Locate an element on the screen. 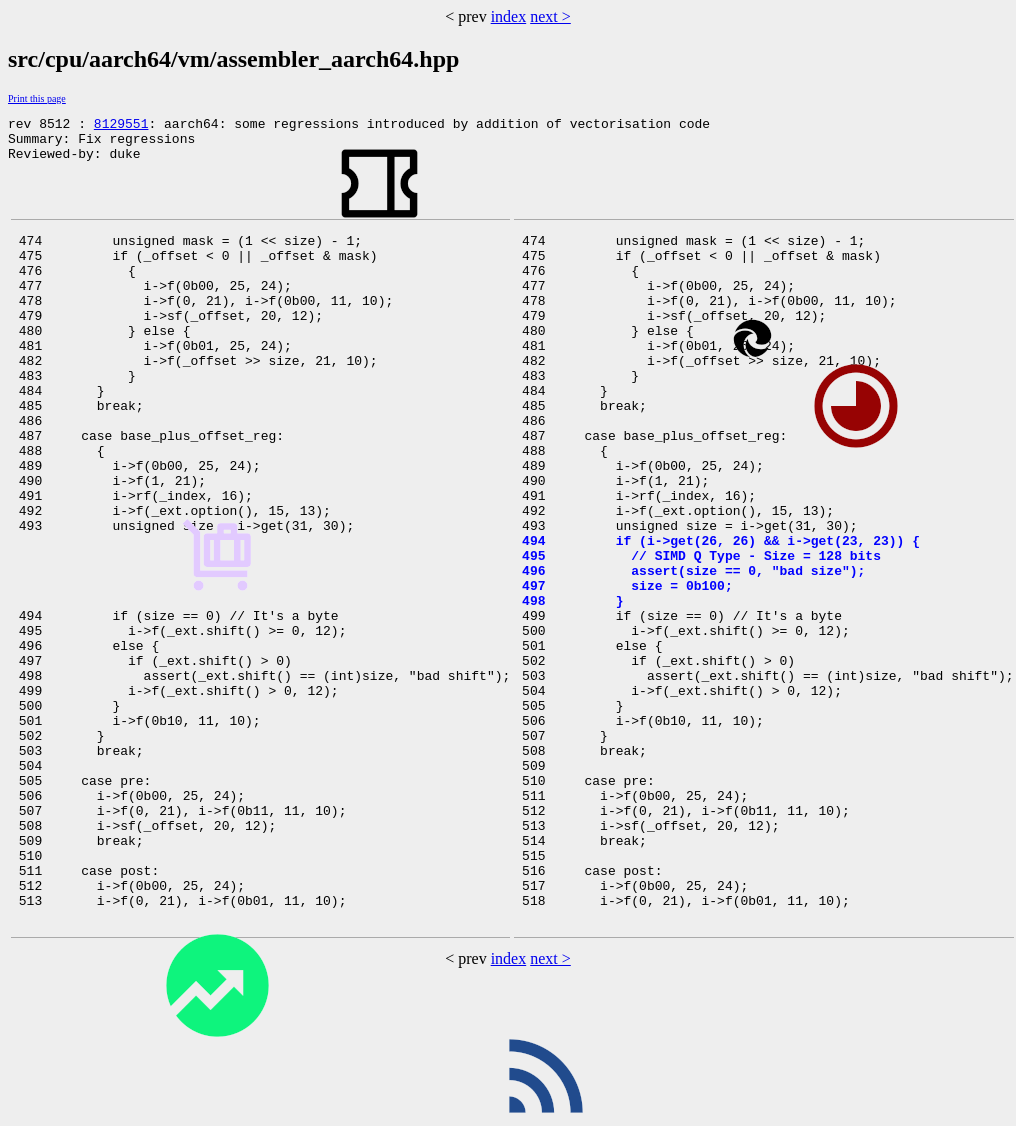 Image resolution: width=1016 pixels, height=1126 pixels. open microsoft edge browser is located at coordinates (752, 338).